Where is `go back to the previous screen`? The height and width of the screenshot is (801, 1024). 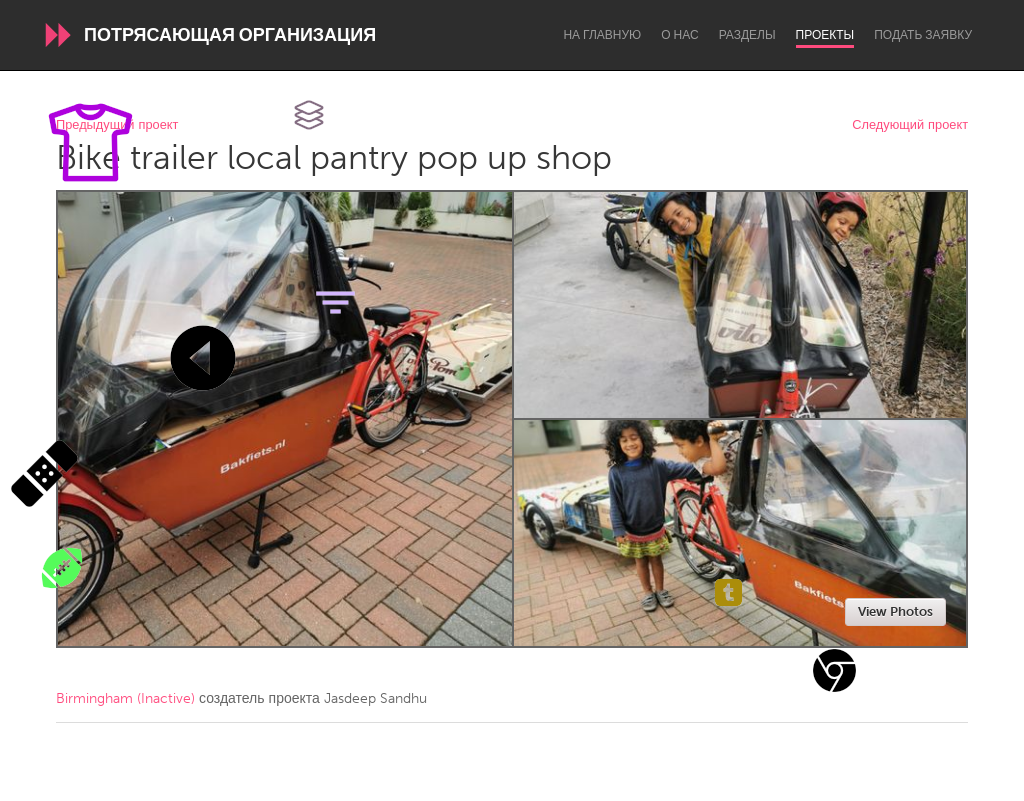
go back to the previous screen is located at coordinates (203, 358).